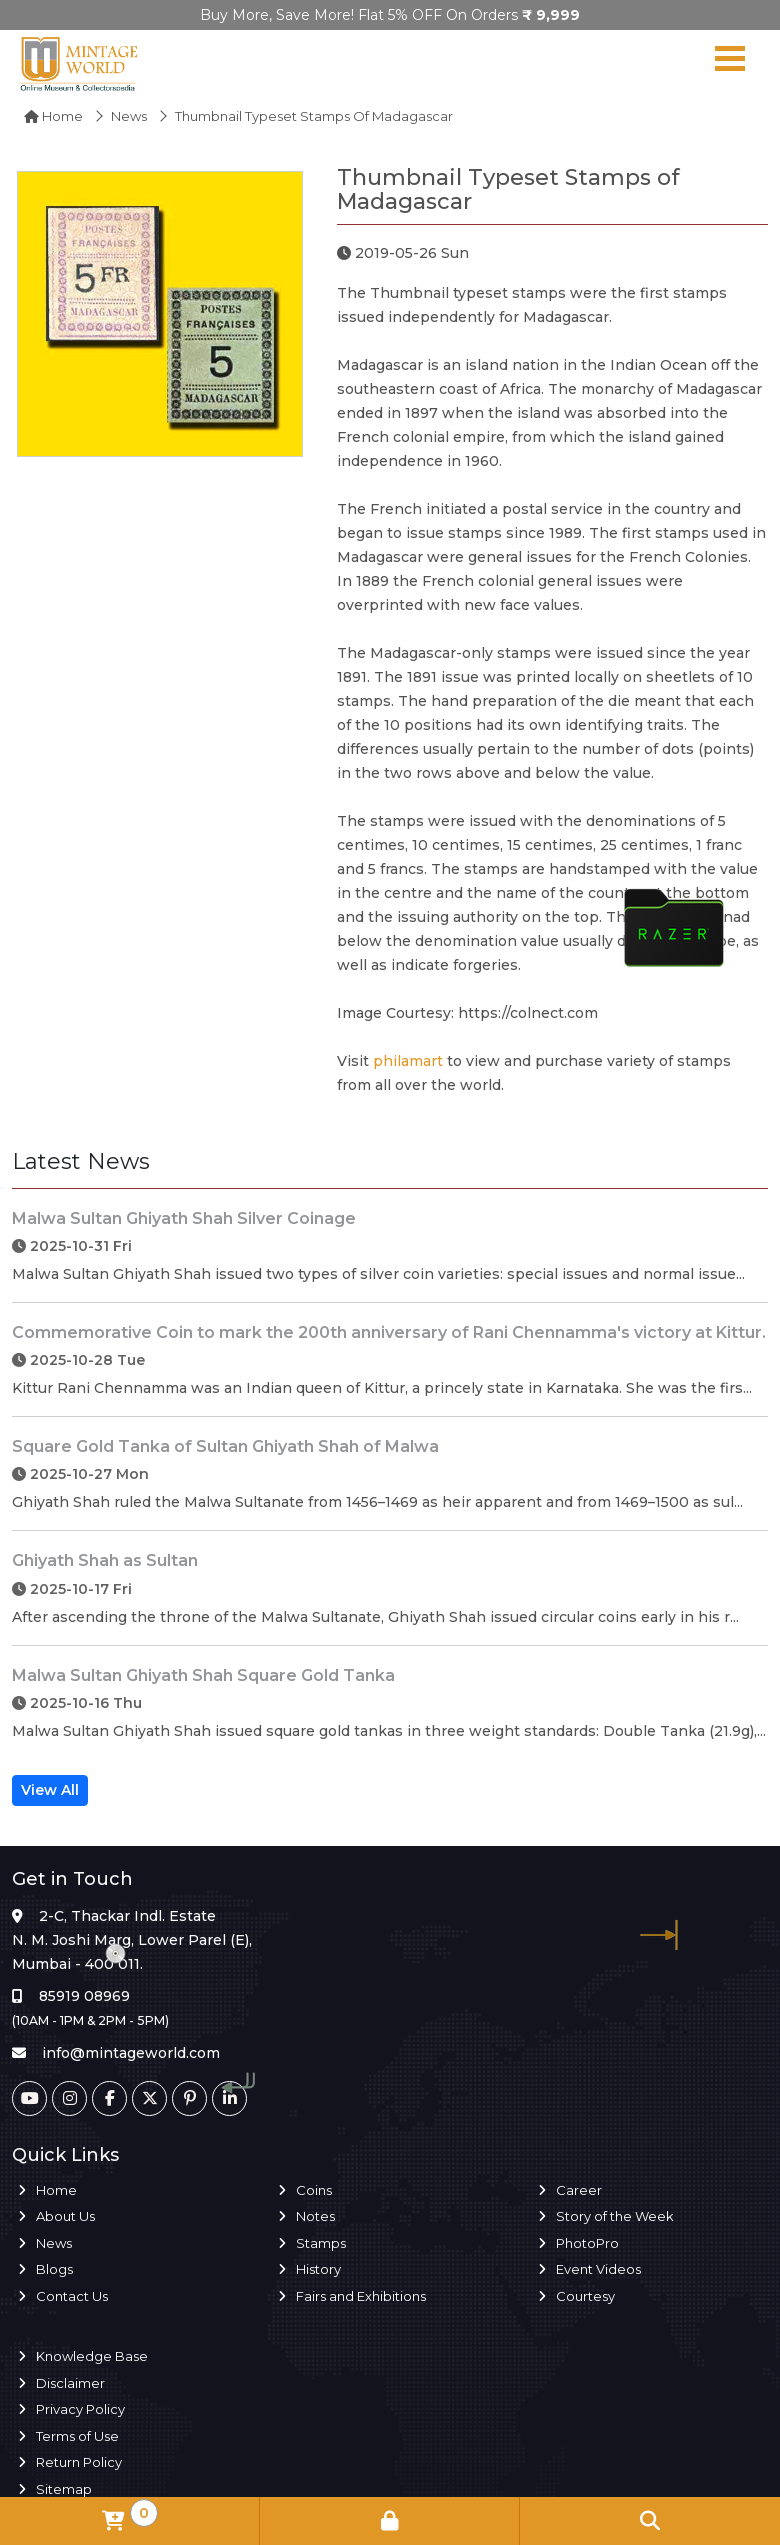 The image size is (780, 2545). Describe the element at coordinates (673, 930) in the screenshot. I see `folder for razer software or game files` at that location.